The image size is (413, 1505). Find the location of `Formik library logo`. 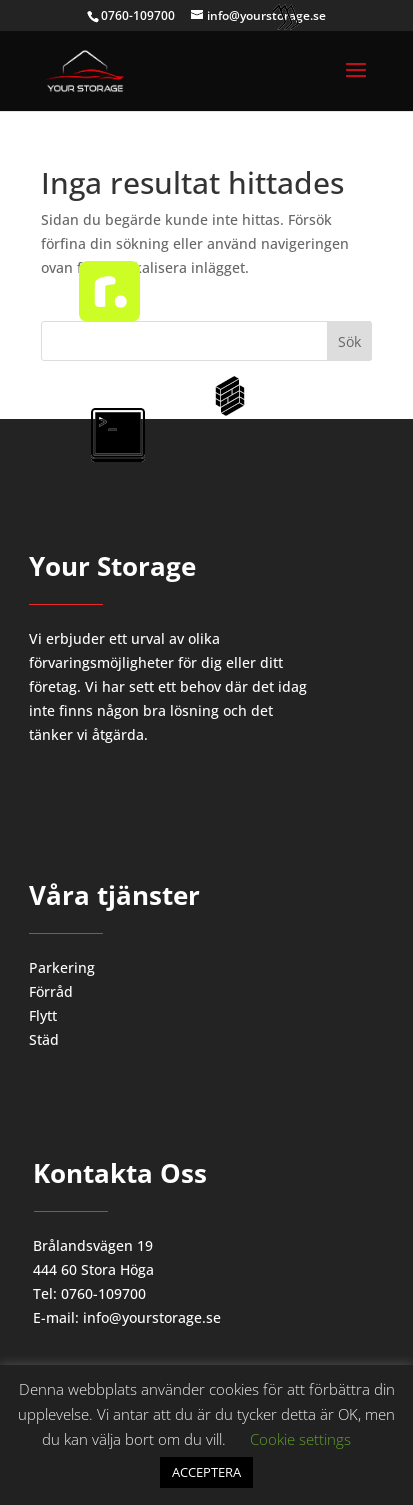

Formik library logo is located at coordinates (230, 396).